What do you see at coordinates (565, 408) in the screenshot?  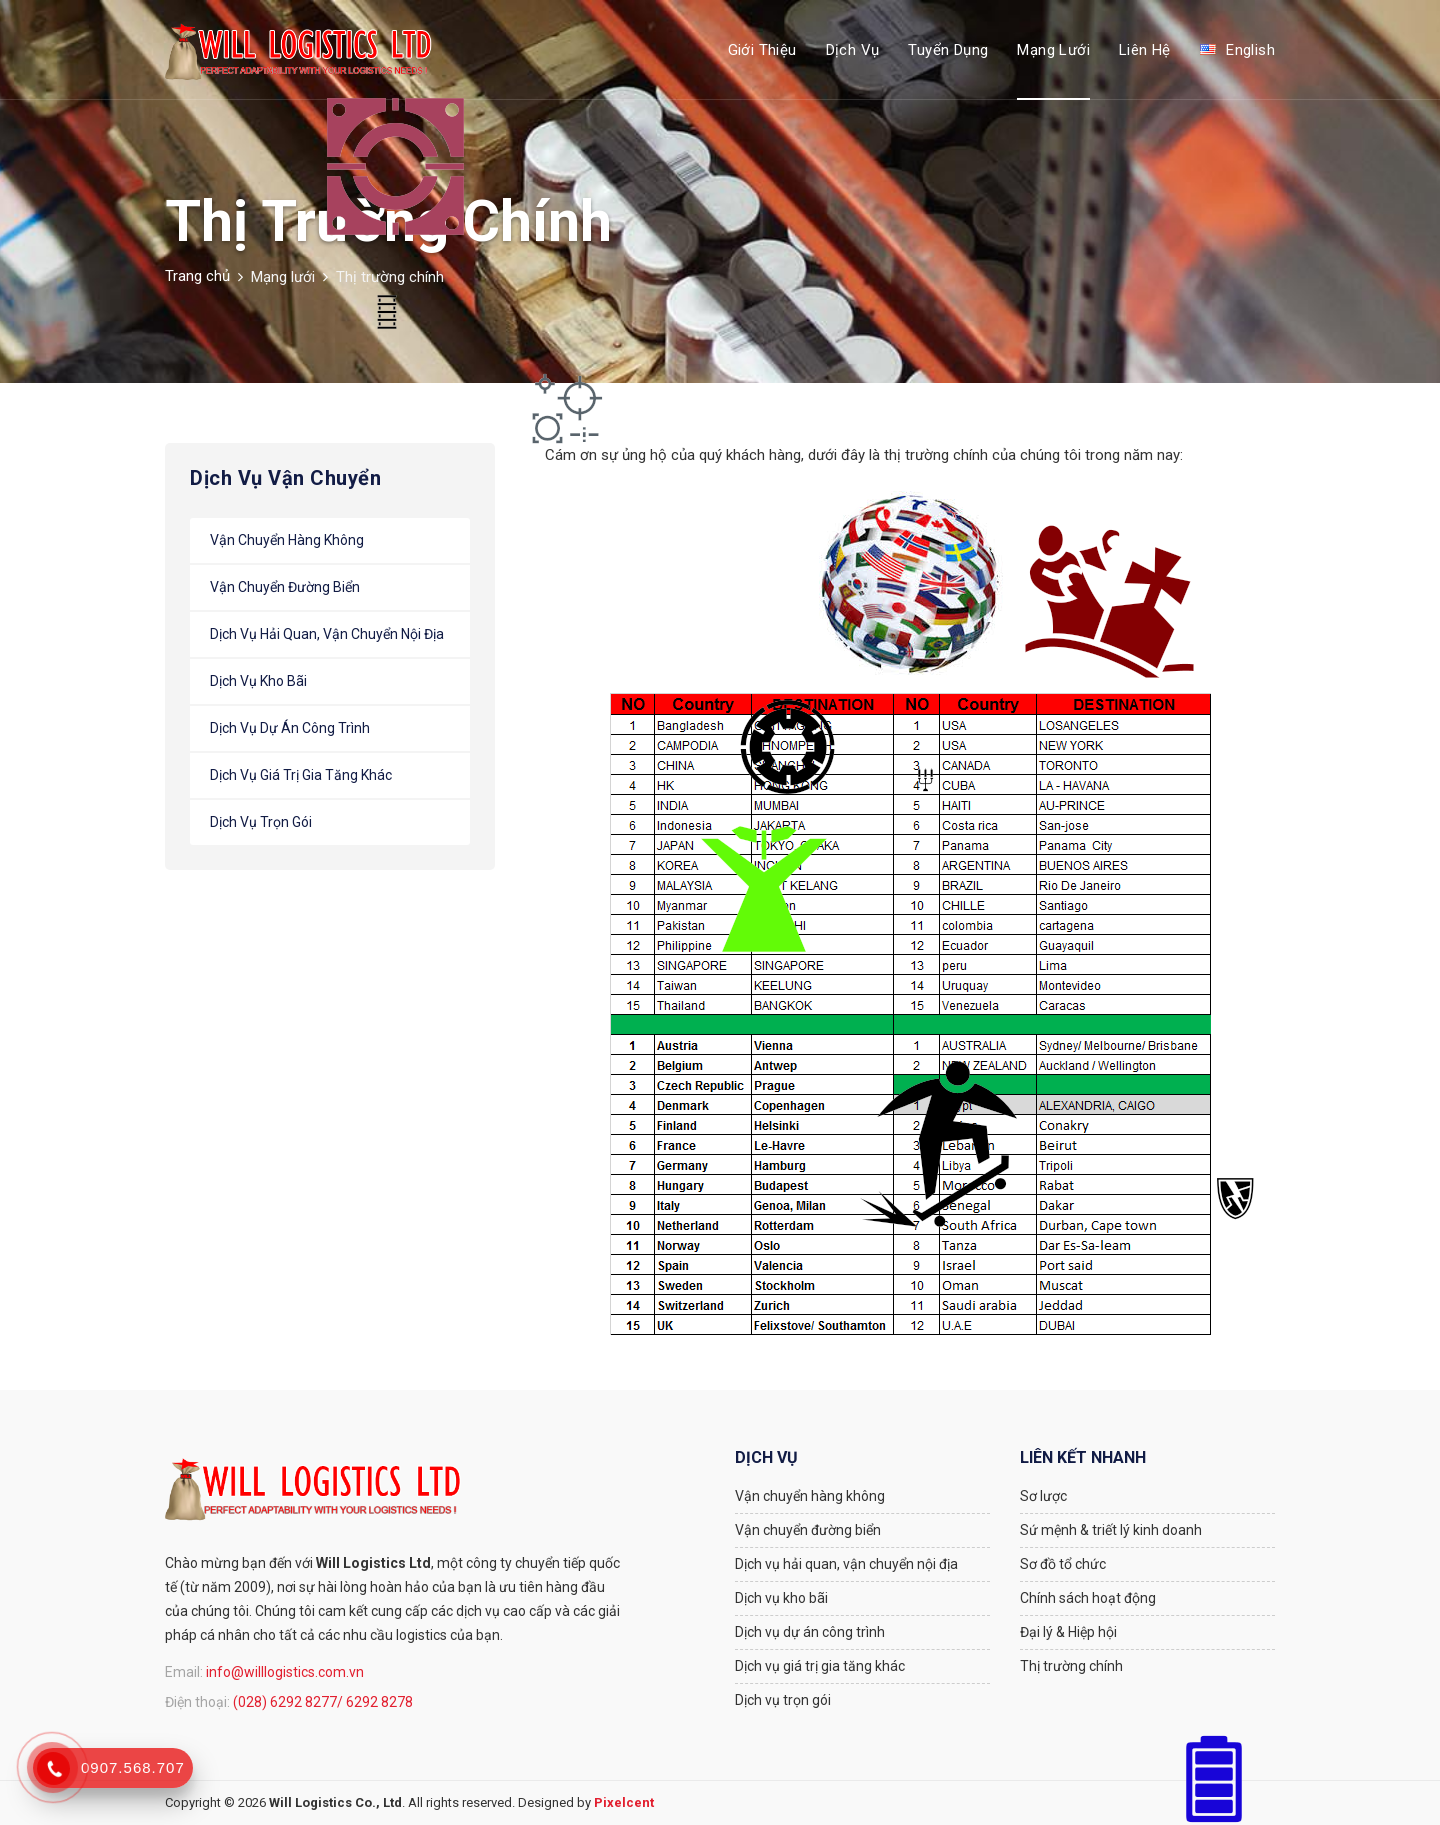 I see `select multiple targets or objects` at bounding box center [565, 408].